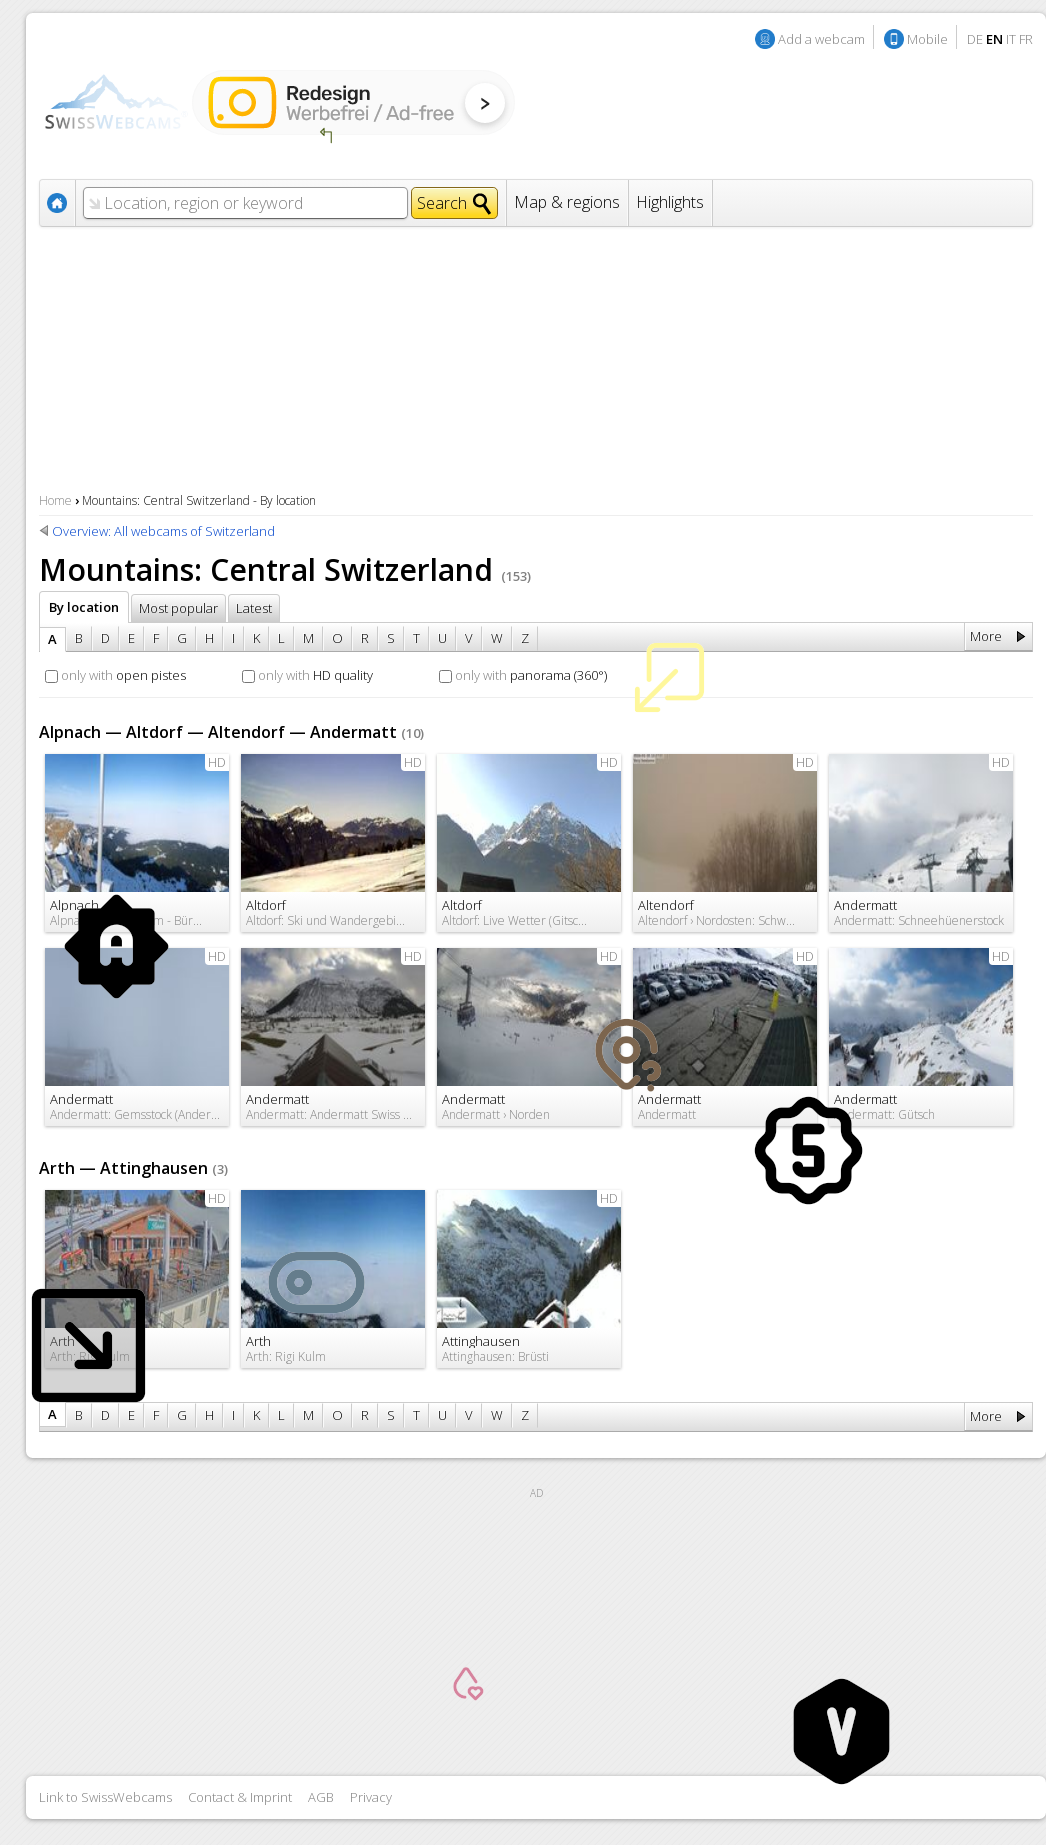  I want to click on indicates version or variant selection, so click(841, 1731).